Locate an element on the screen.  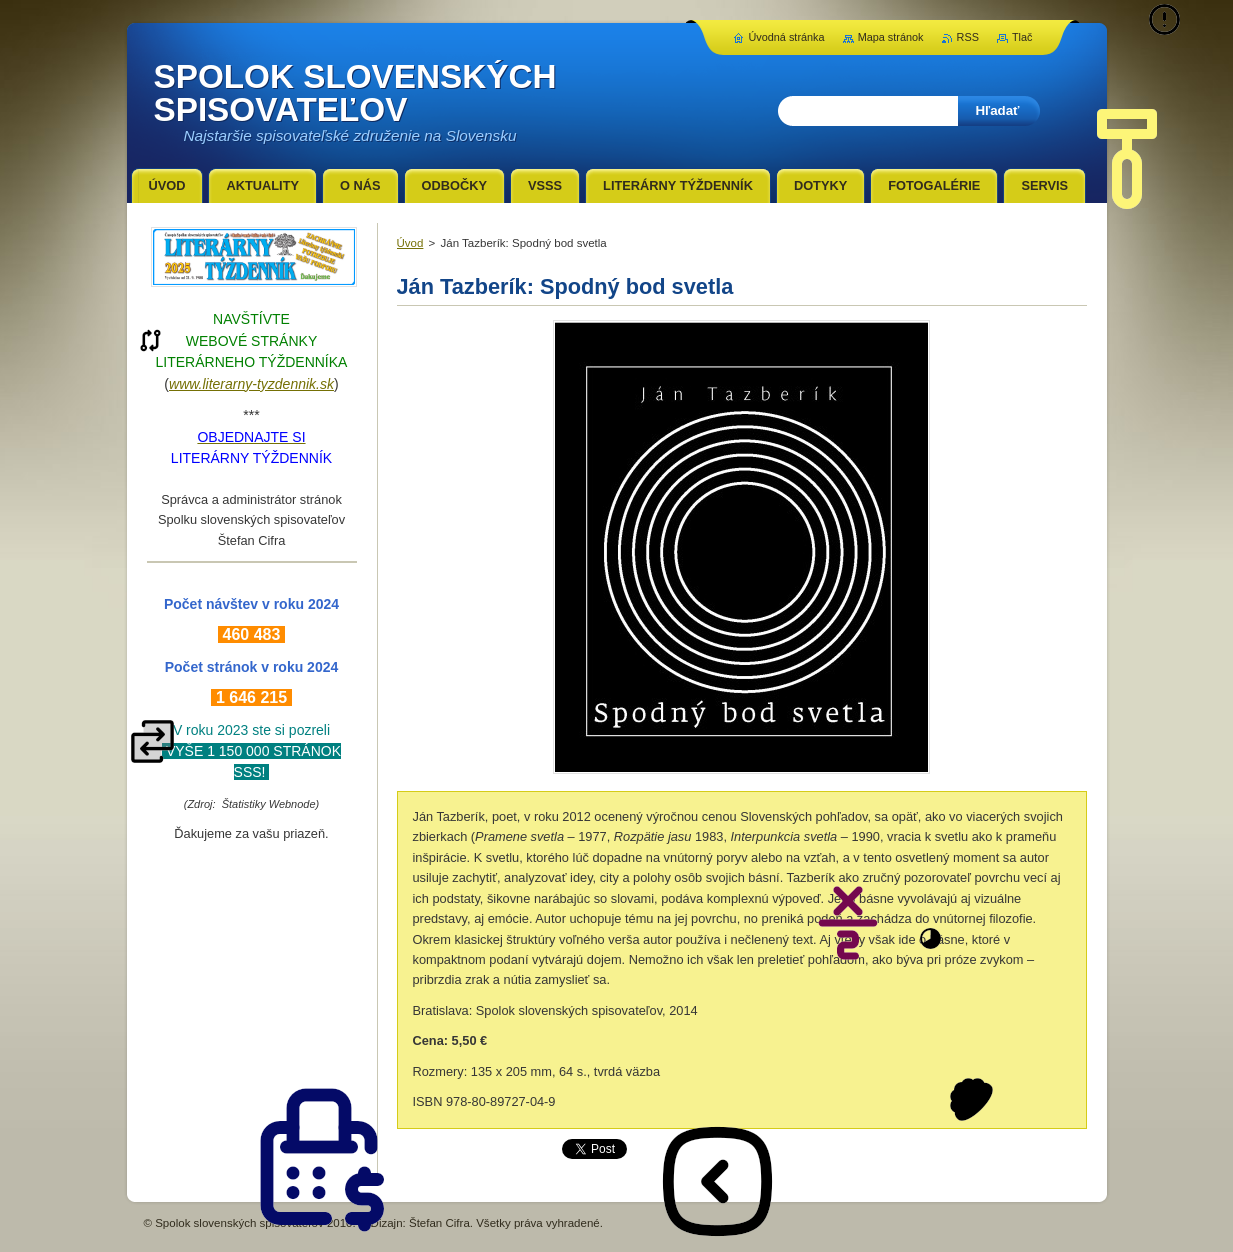
go back to the previous screen is located at coordinates (717, 1181).